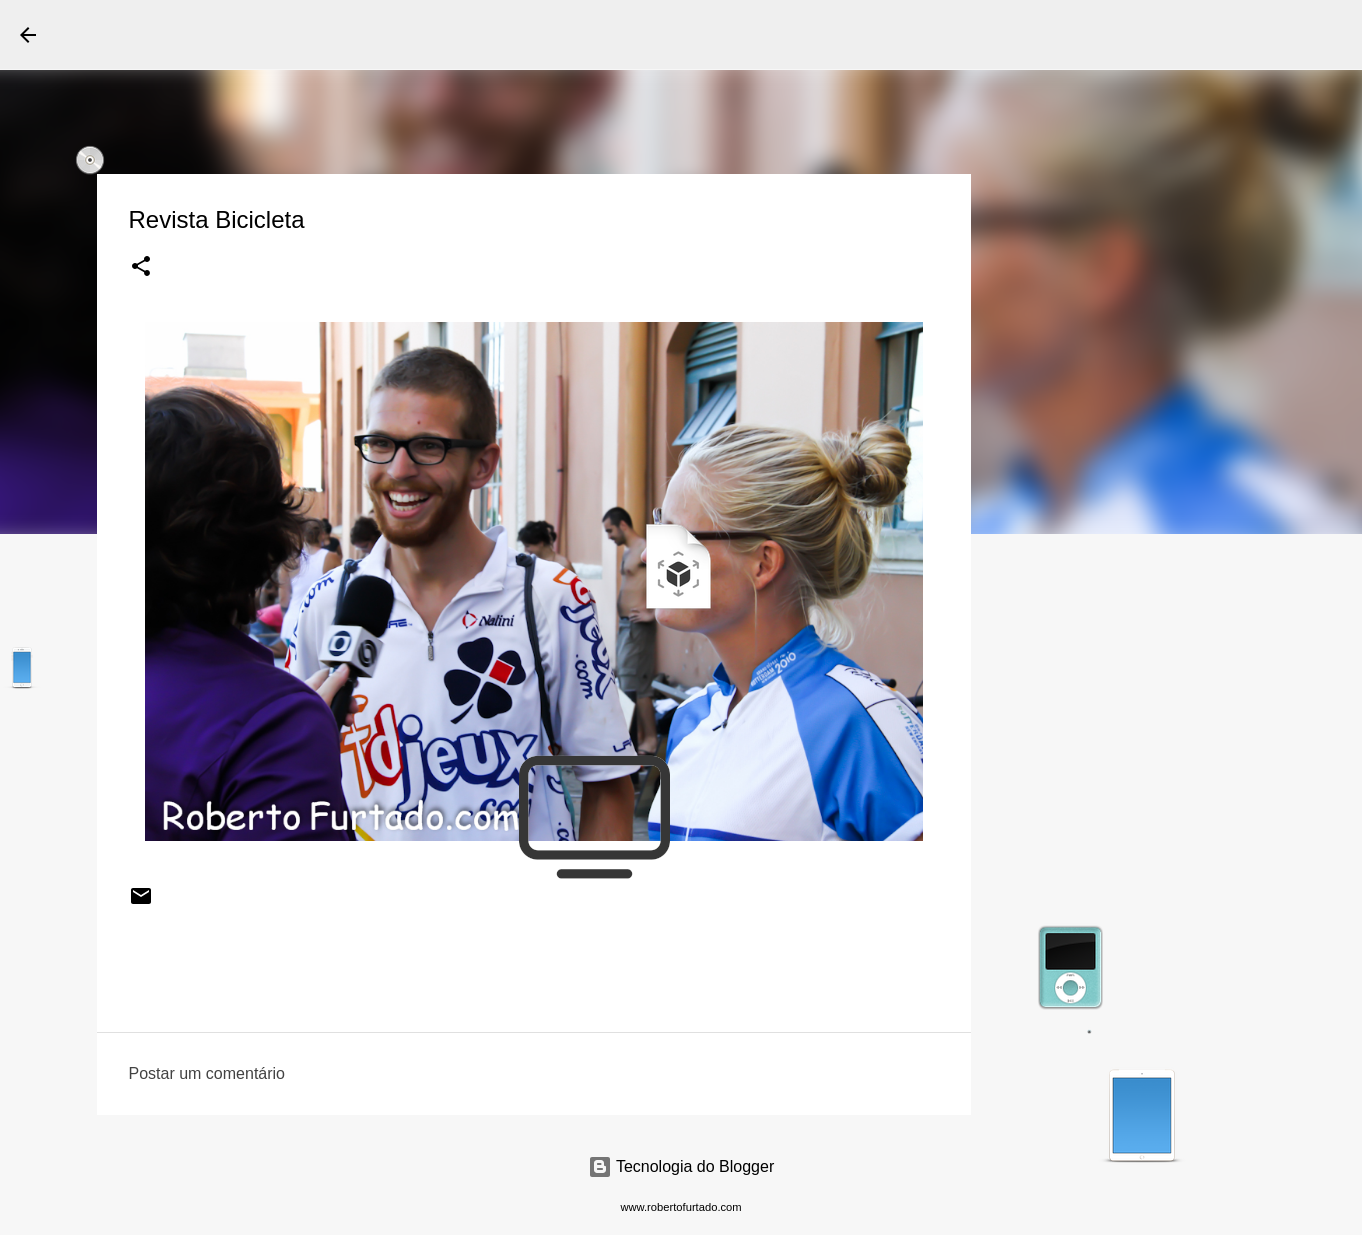  I want to click on open a 3D reality file or AR content, so click(678, 568).